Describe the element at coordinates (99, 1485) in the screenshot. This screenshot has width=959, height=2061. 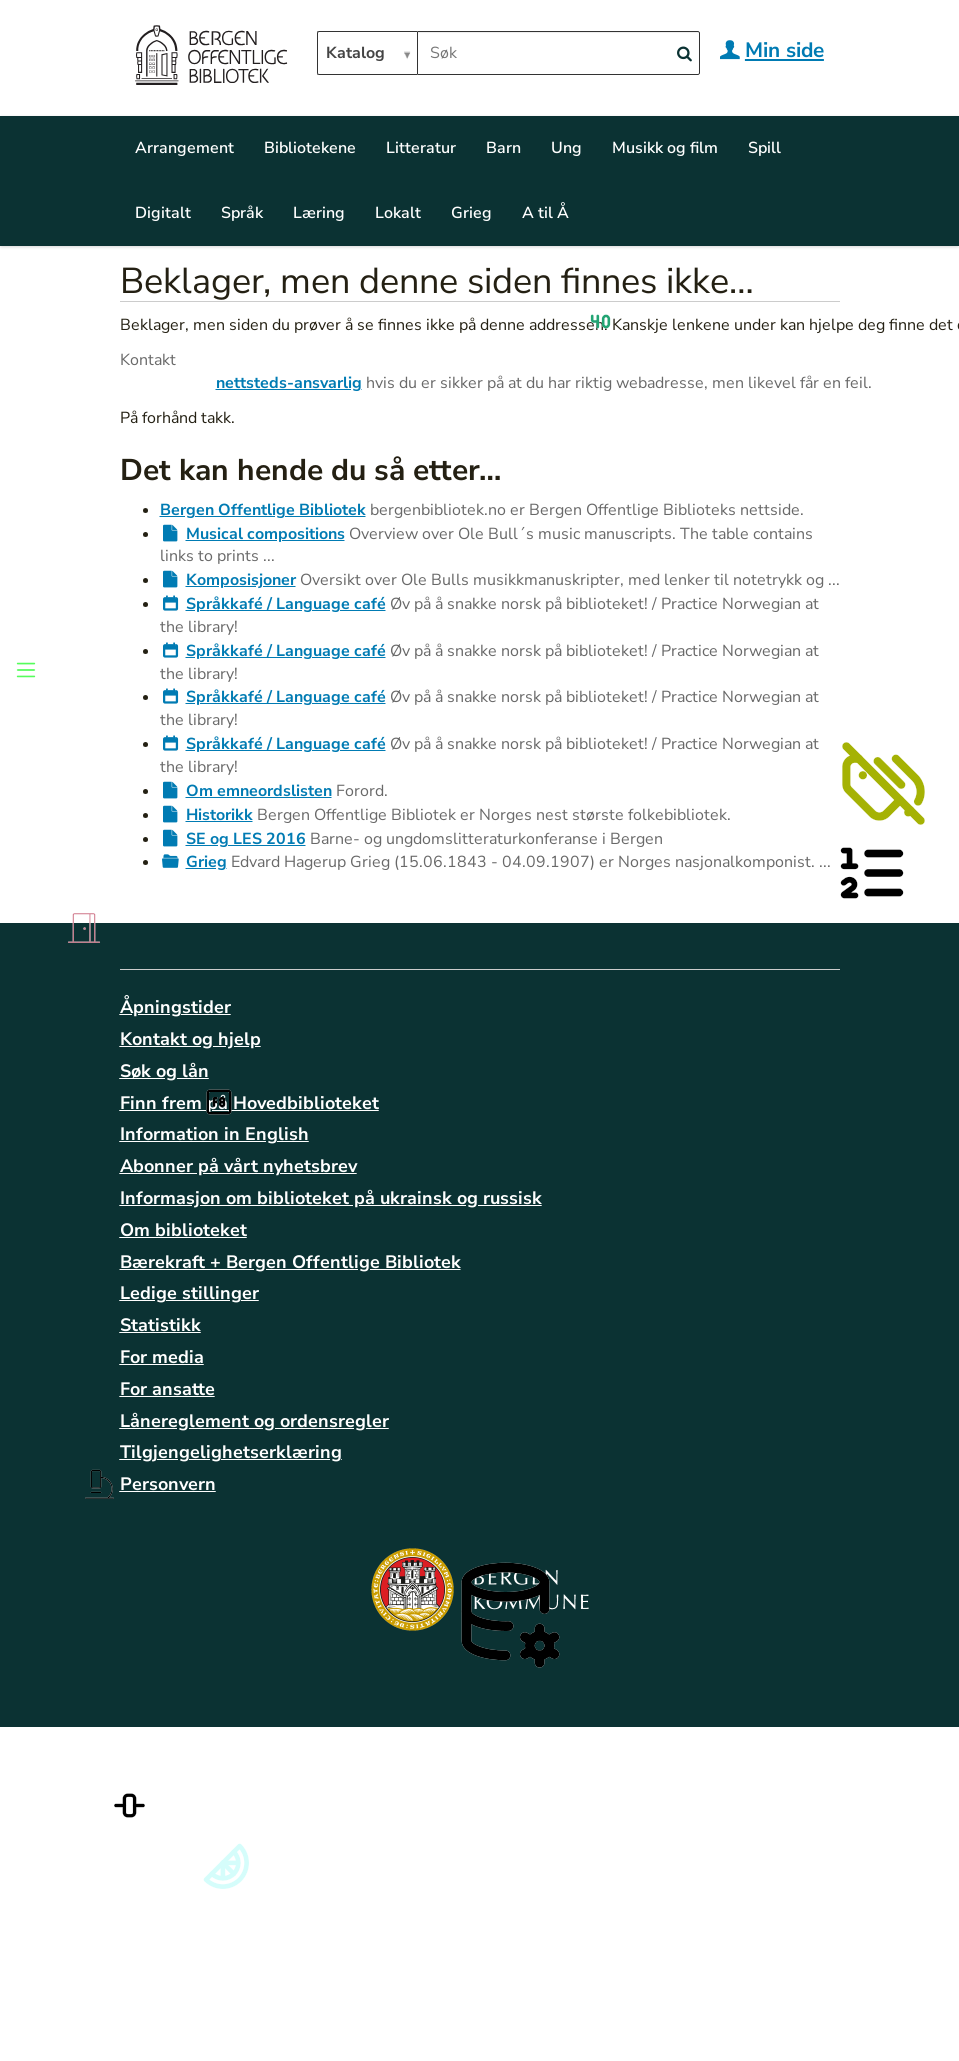
I see `access research or lab tools` at that location.